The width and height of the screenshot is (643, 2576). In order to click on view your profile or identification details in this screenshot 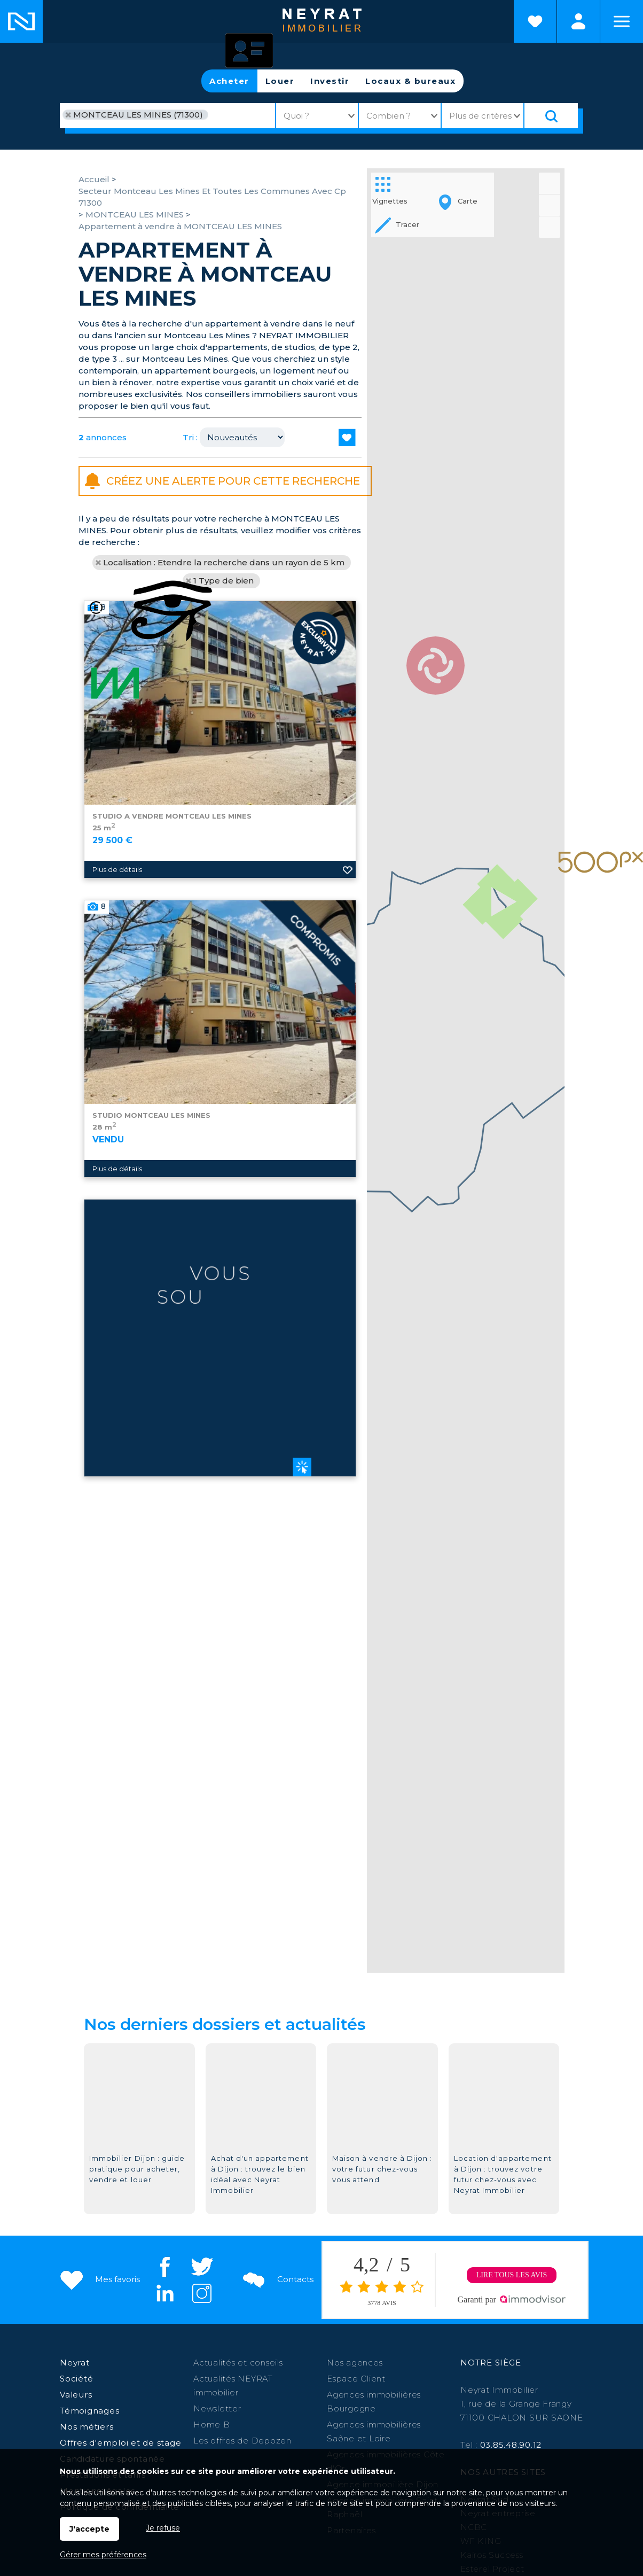, I will do `click(249, 50)`.